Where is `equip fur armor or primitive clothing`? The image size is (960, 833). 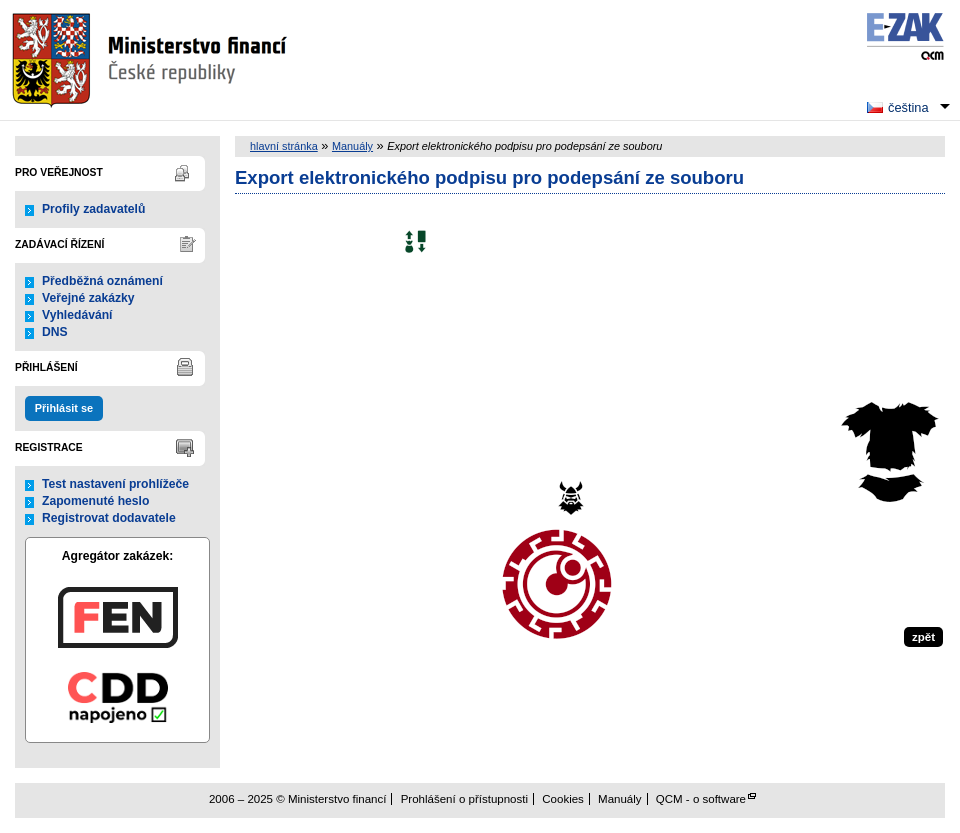 equip fur armor or primitive clothing is located at coordinates (890, 452).